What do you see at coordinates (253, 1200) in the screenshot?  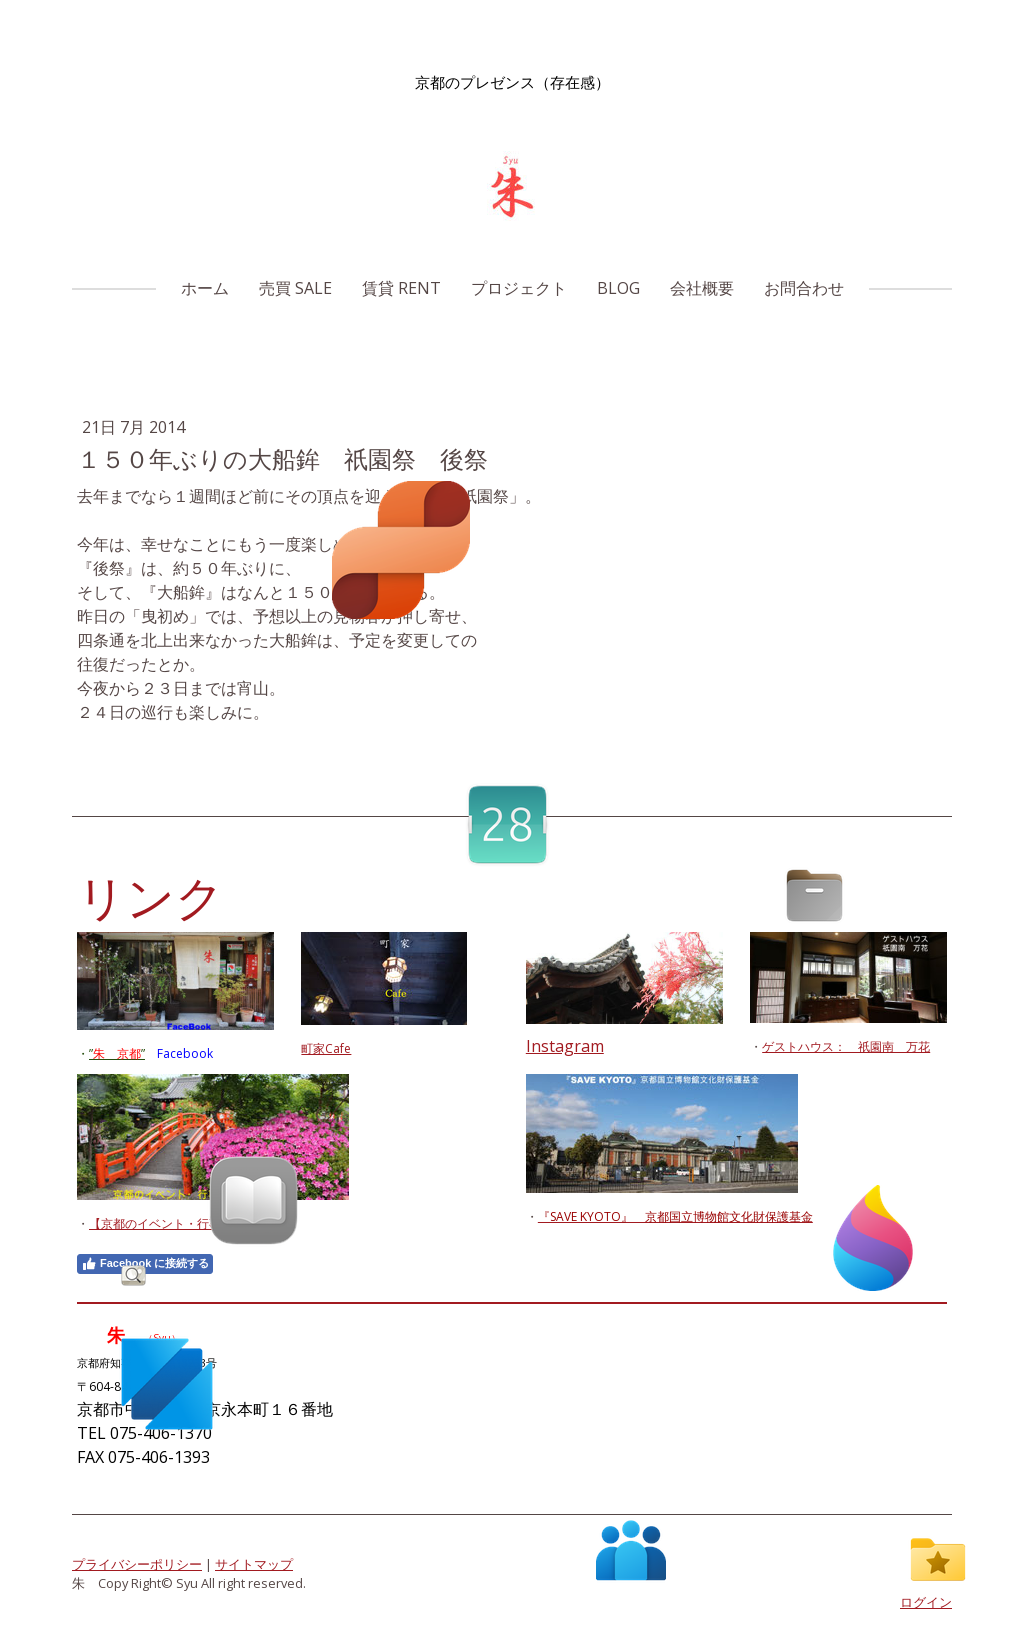 I see `open the Books app` at bounding box center [253, 1200].